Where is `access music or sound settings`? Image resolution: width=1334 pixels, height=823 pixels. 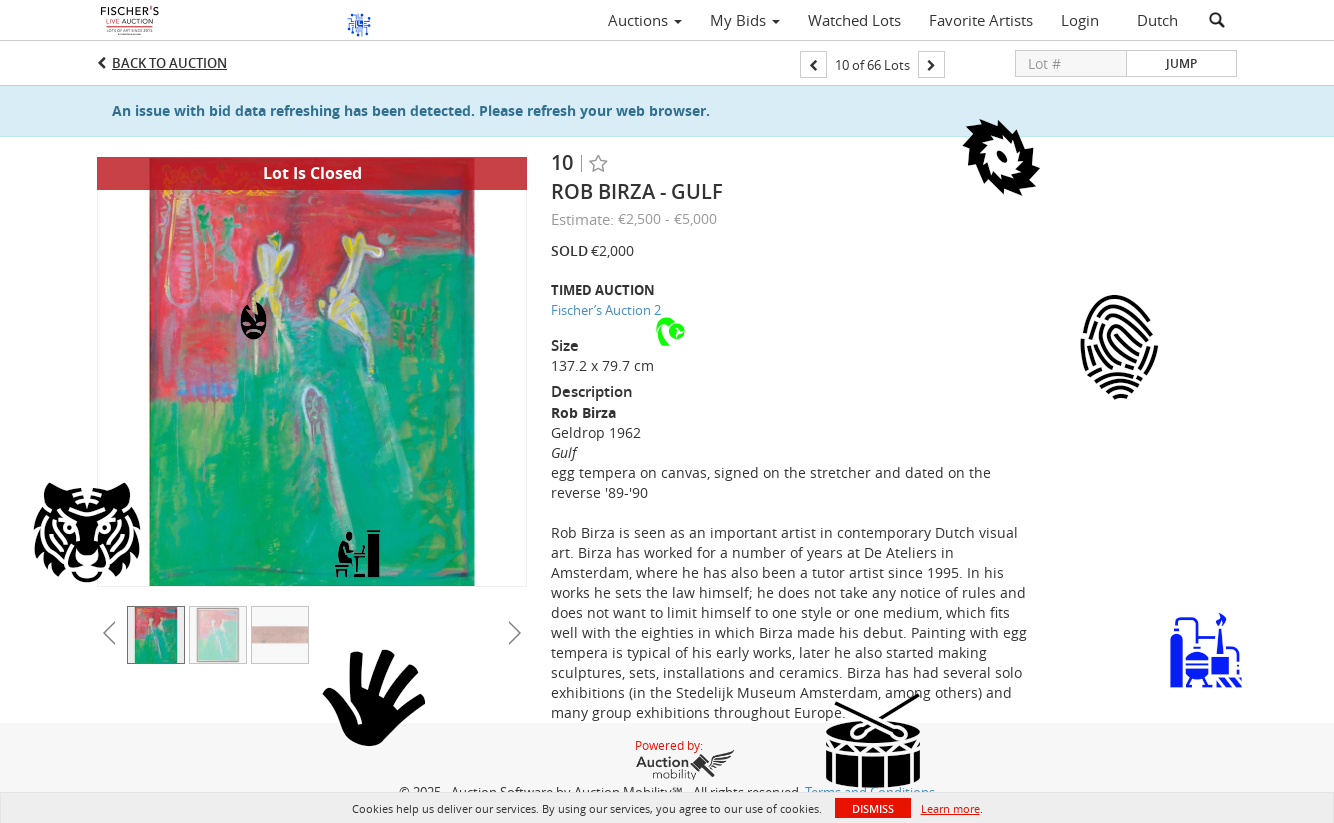
access music or sound settings is located at coordinates (873, 740).